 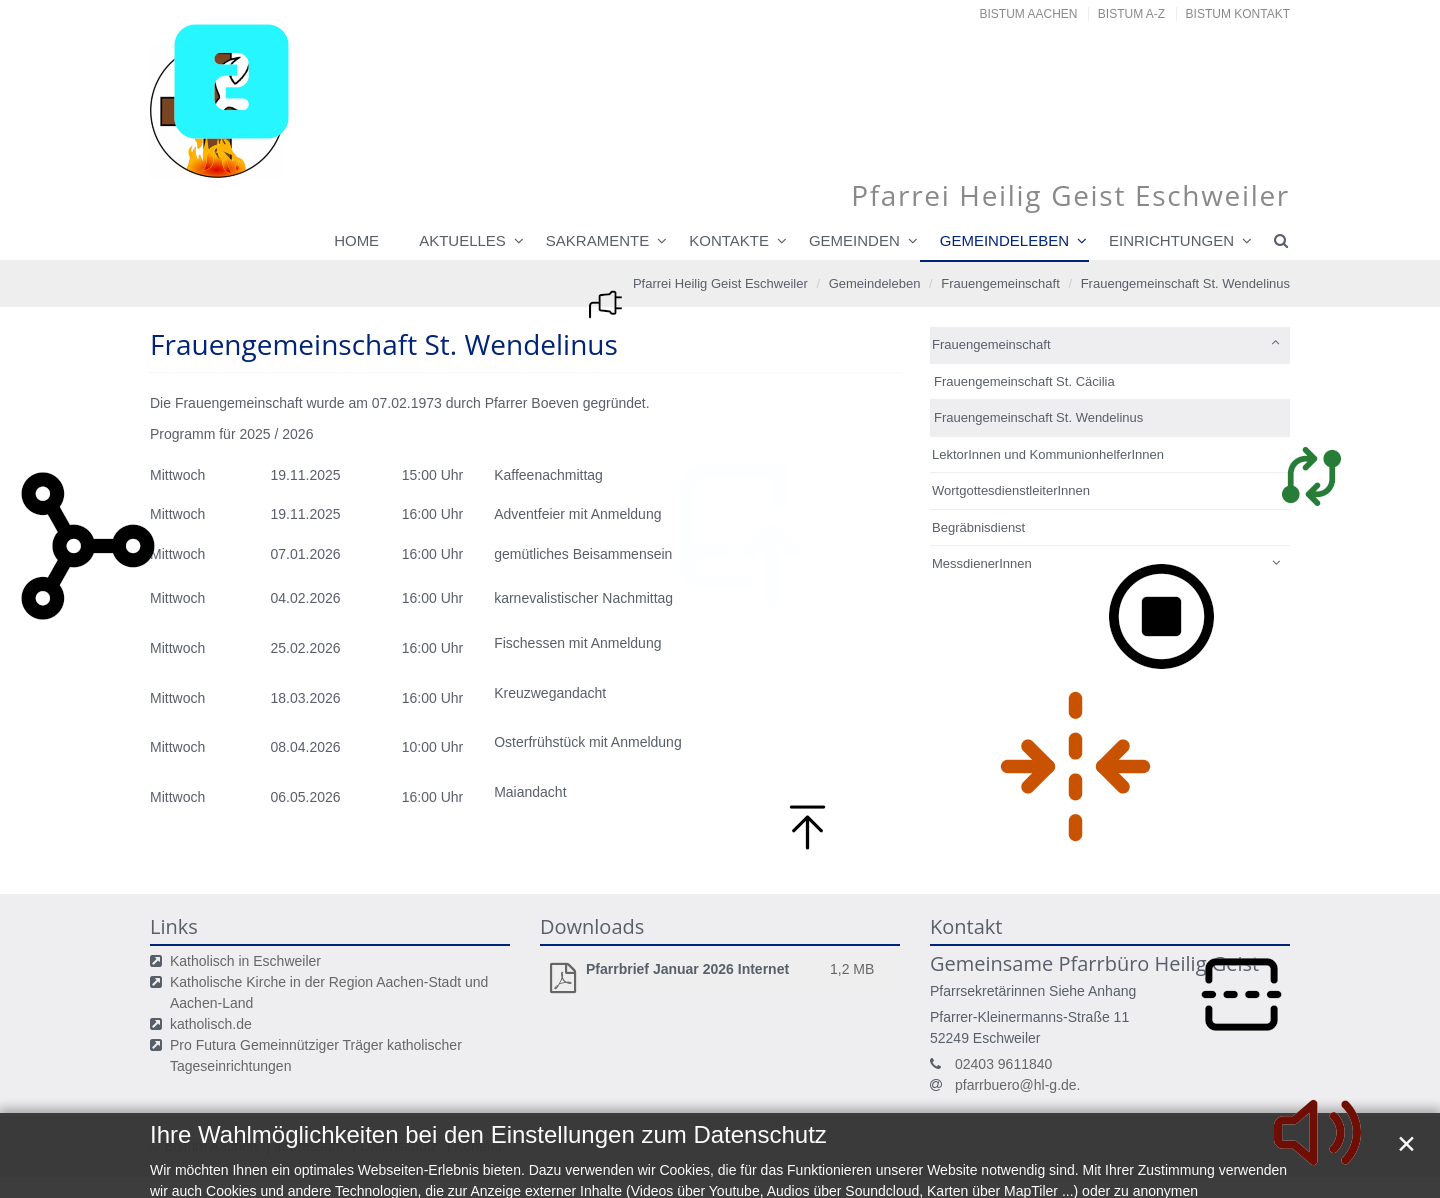 I want to click on select option 2 in a numbered list, so click(x=231, y=81).